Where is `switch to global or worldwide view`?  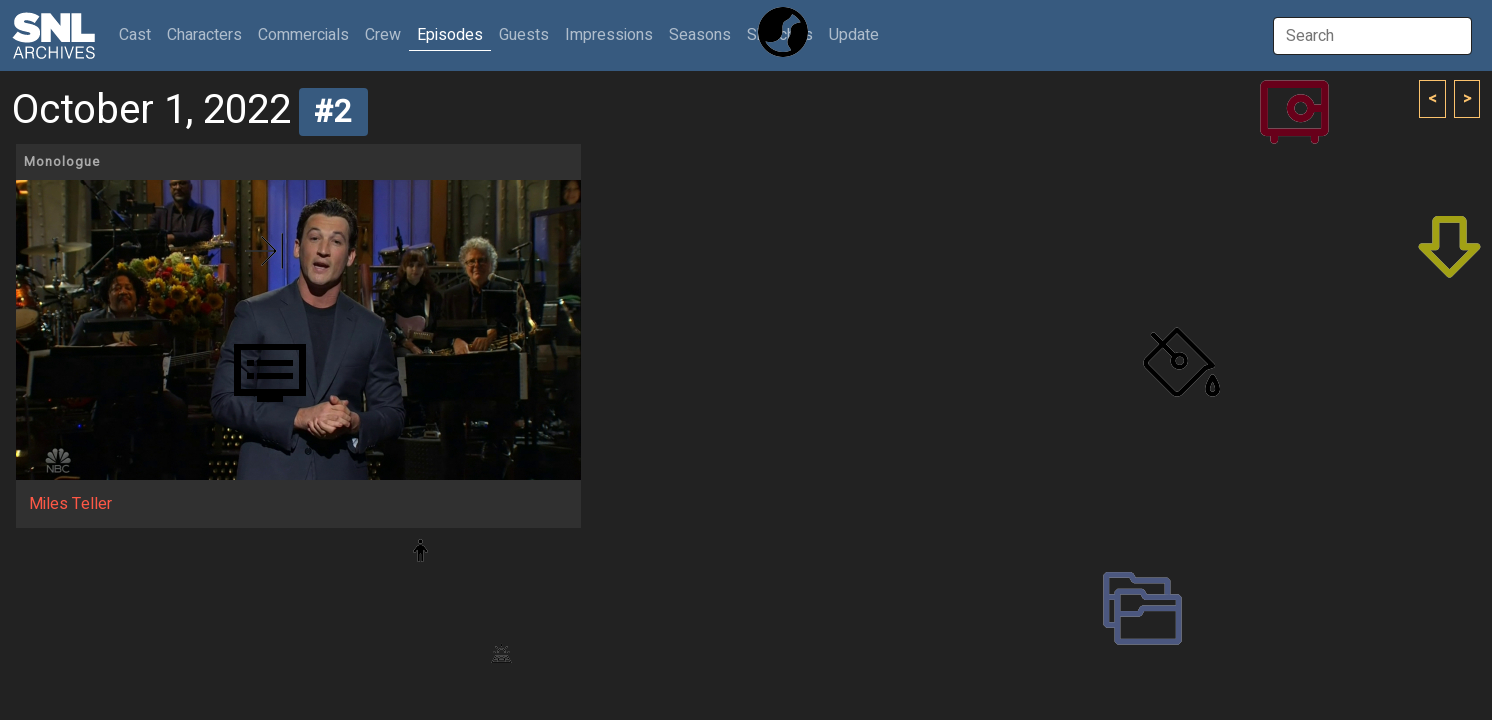 switch to global or worldwide view is located at coordinates (783, 32).